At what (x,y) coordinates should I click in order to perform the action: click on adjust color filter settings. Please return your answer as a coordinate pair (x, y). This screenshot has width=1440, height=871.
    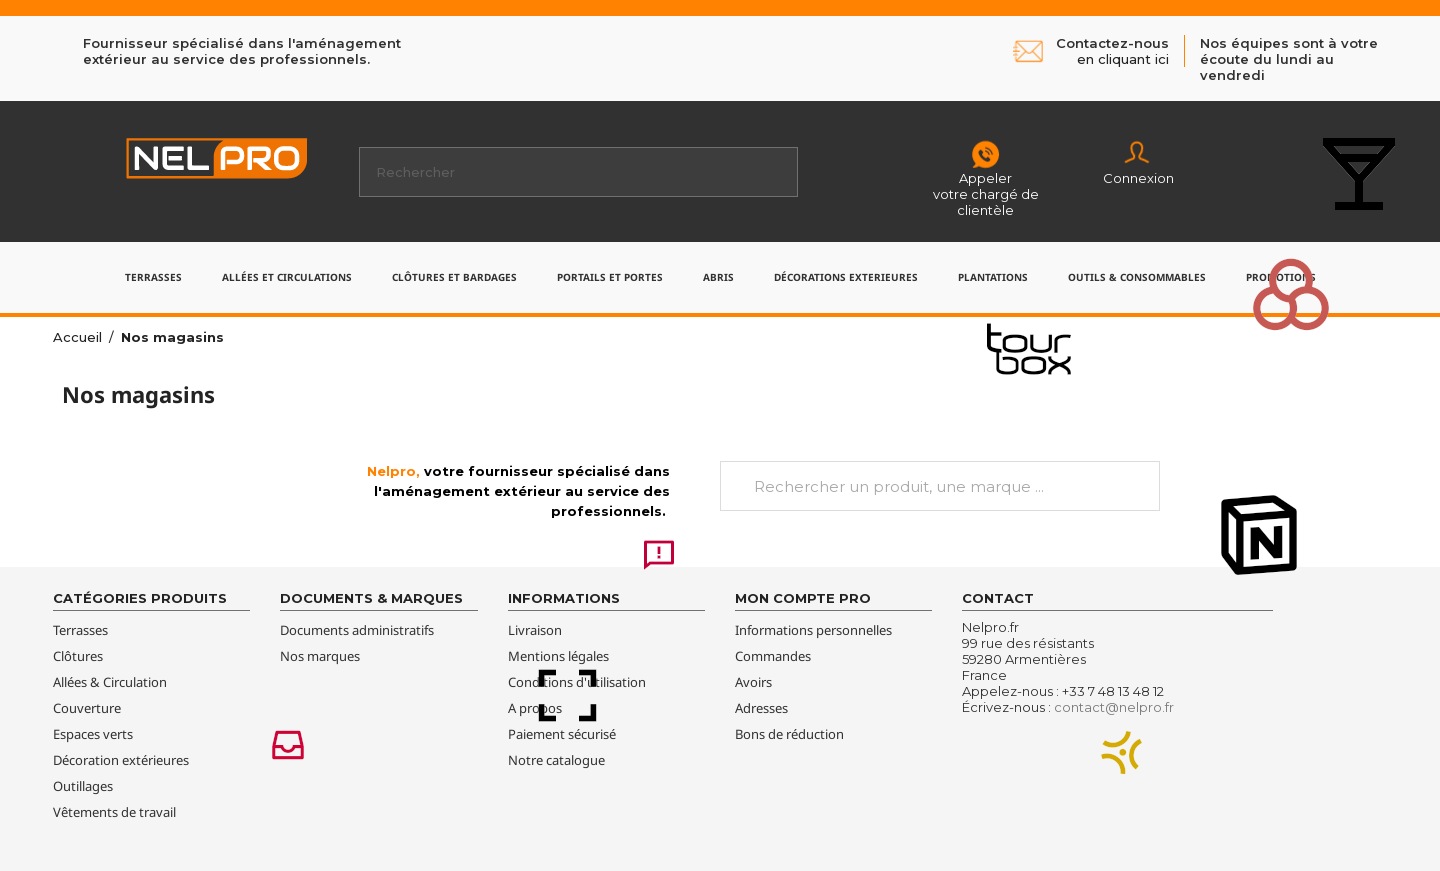
    Looking at the image, I should click on (1291, 299).